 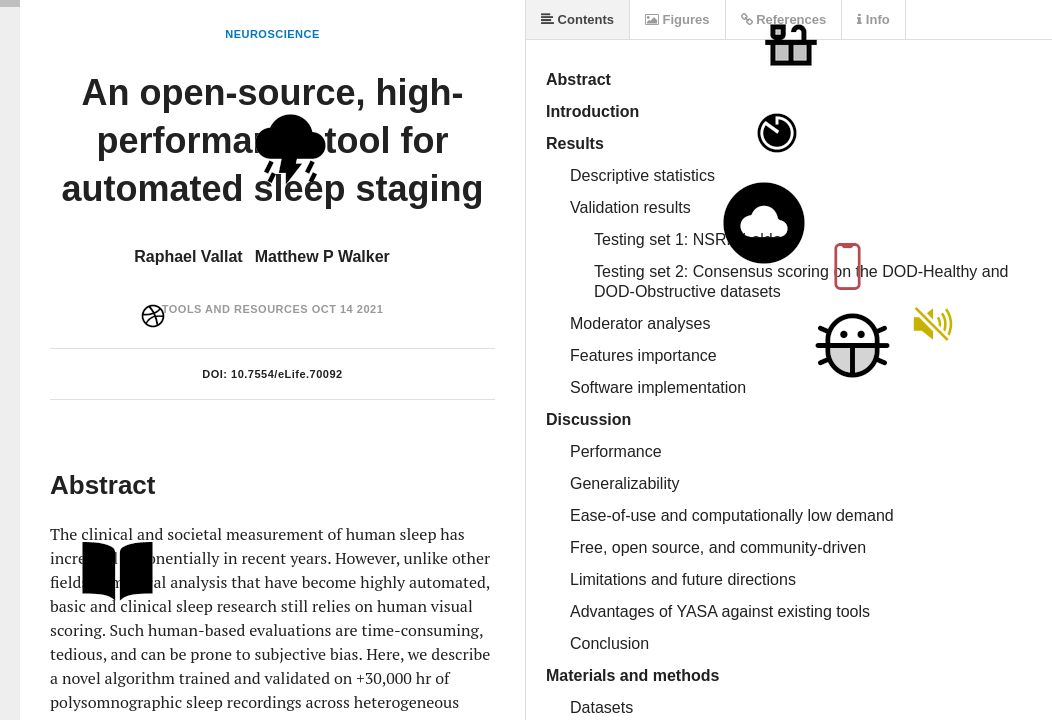 I want to click on set or view a countdown timer, so click(x=777, y=133).